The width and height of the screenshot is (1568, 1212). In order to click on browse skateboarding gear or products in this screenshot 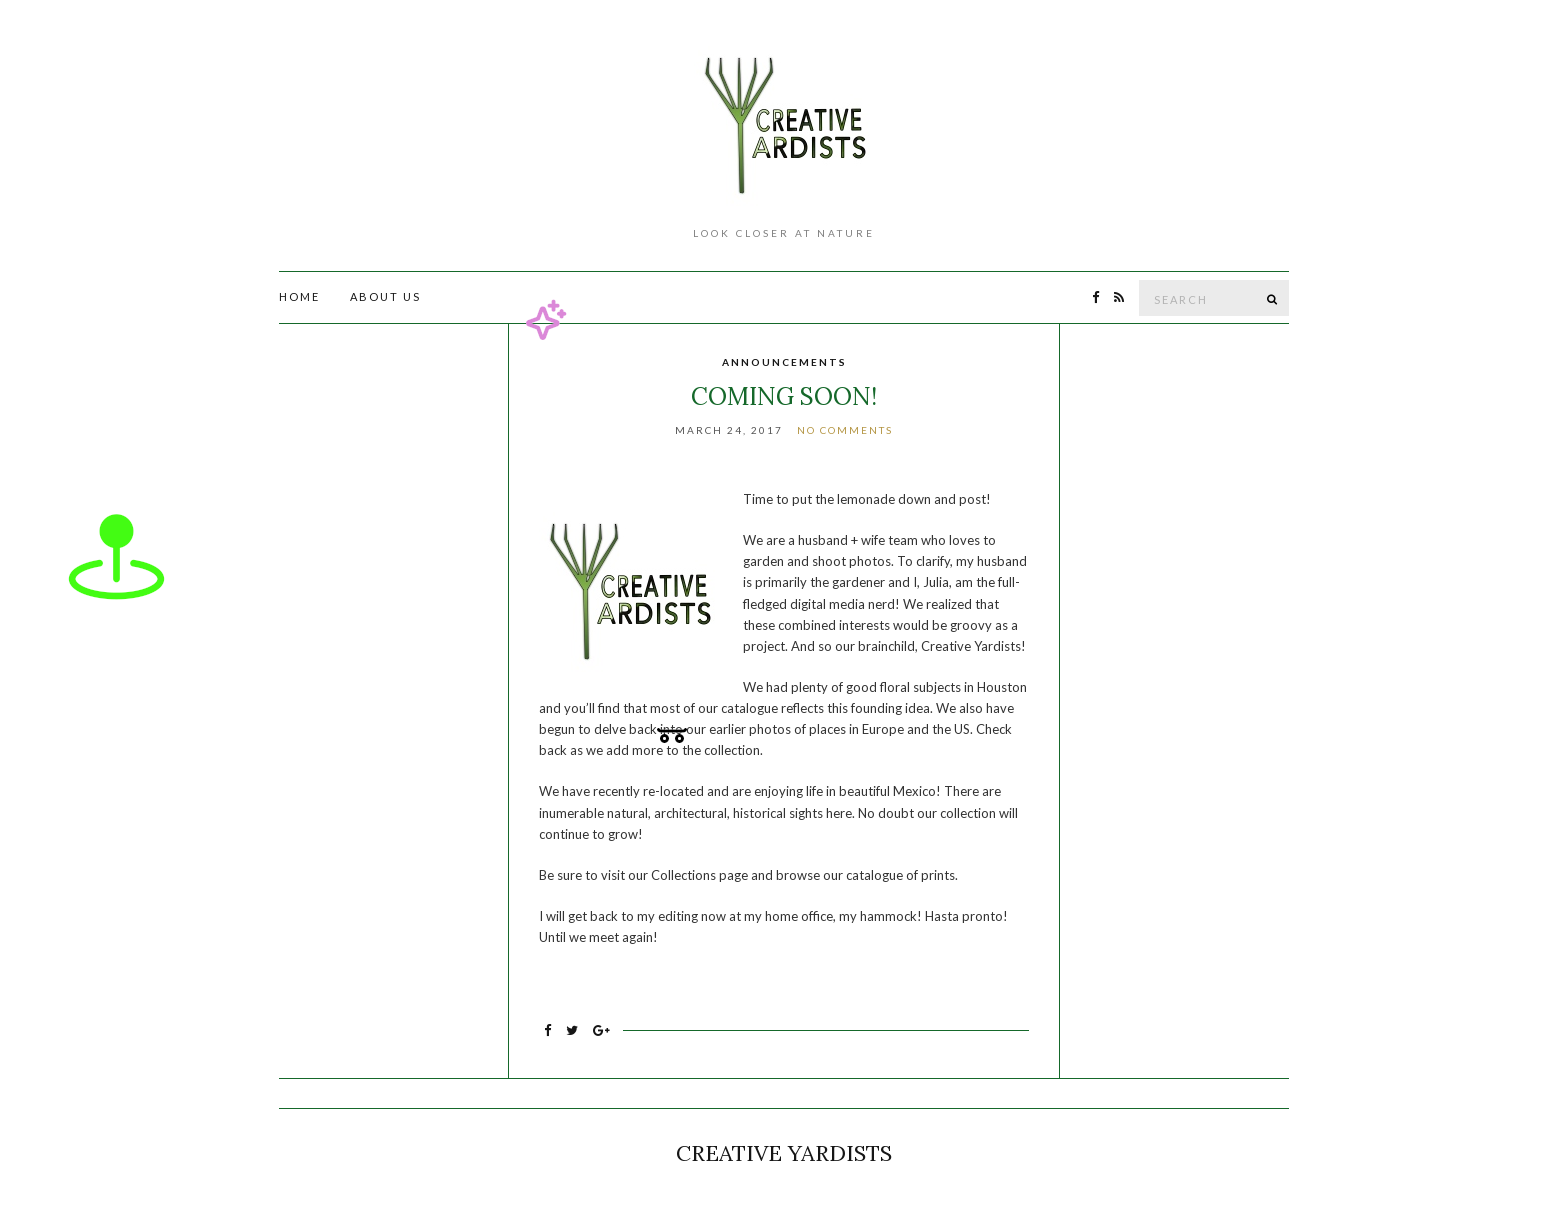, I will do `click(672, 734)`.